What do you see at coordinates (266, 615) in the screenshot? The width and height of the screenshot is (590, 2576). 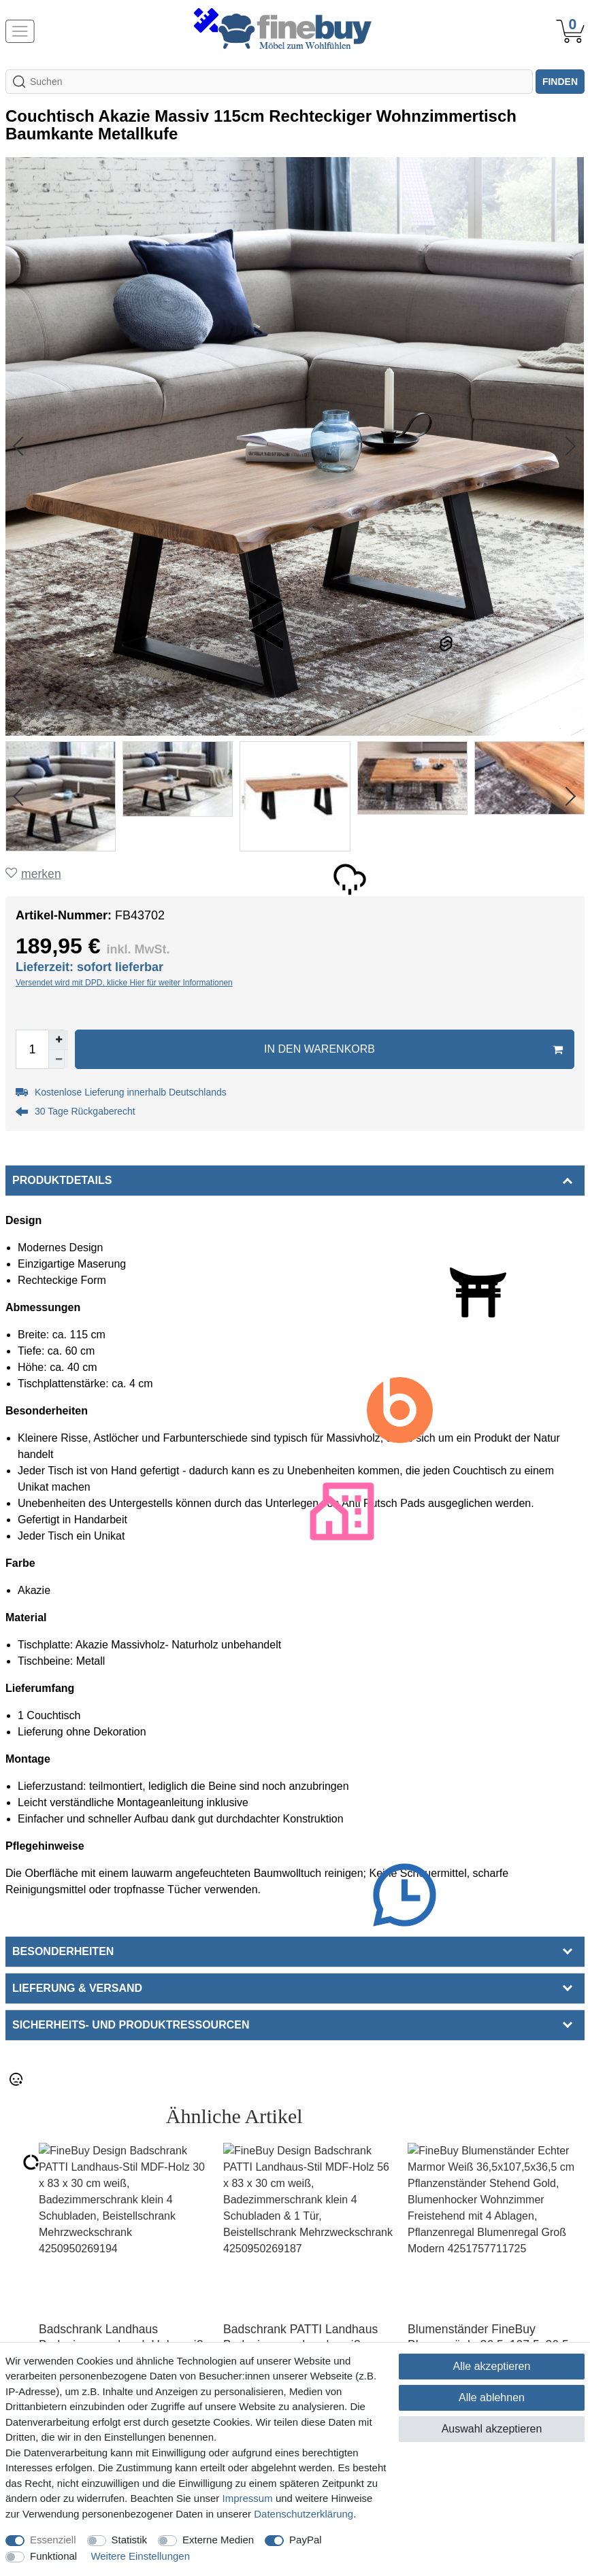 I see `playcanvas game engine logo` at bounding box center [266, 615].